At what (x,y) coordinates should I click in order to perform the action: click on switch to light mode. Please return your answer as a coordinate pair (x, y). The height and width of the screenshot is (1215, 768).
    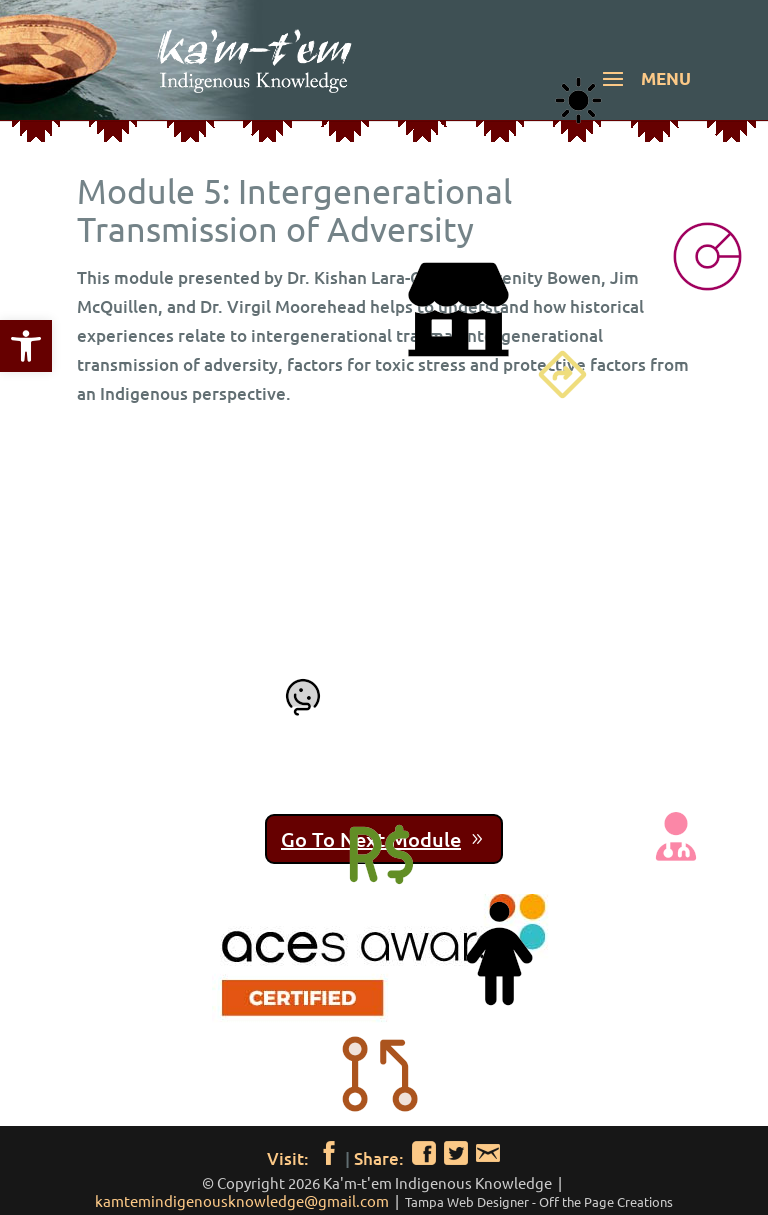
    Looking at the image, I should click on (578, 100).